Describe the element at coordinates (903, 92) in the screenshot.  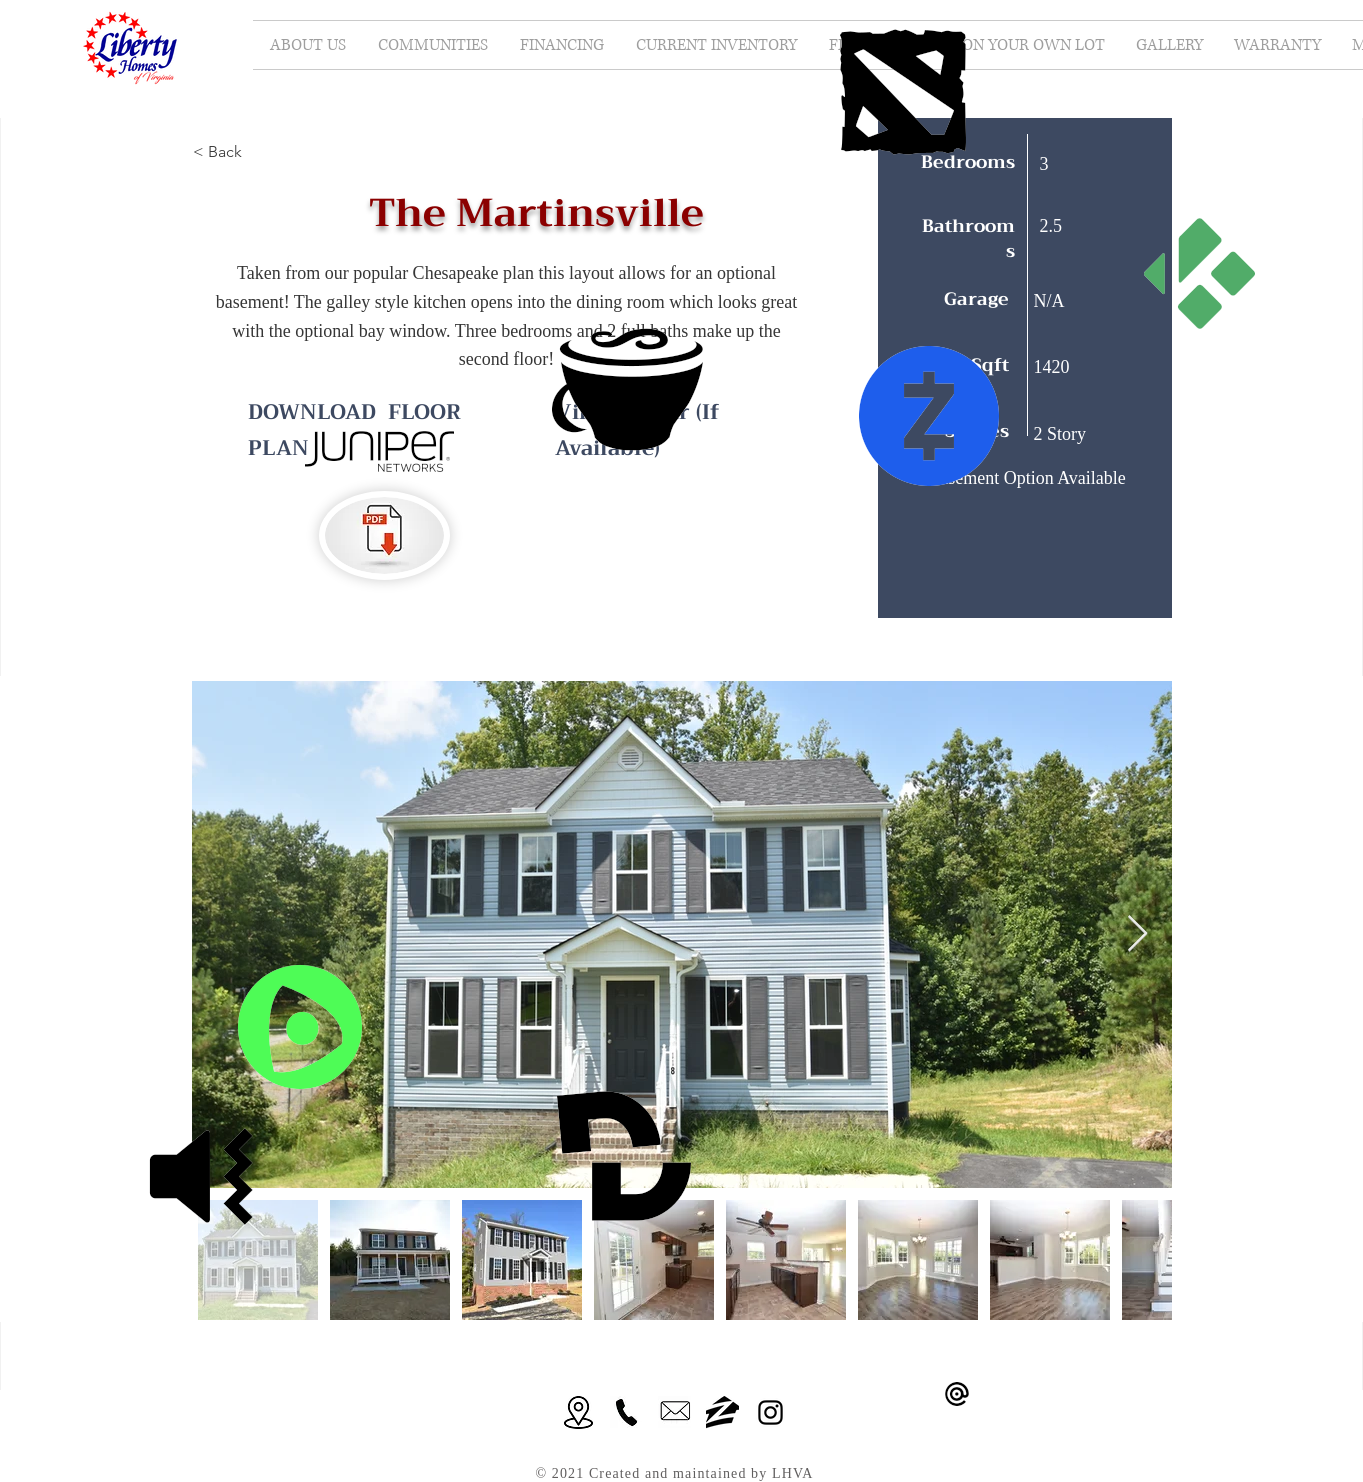
I see `launch Dota 2 game` at that location.